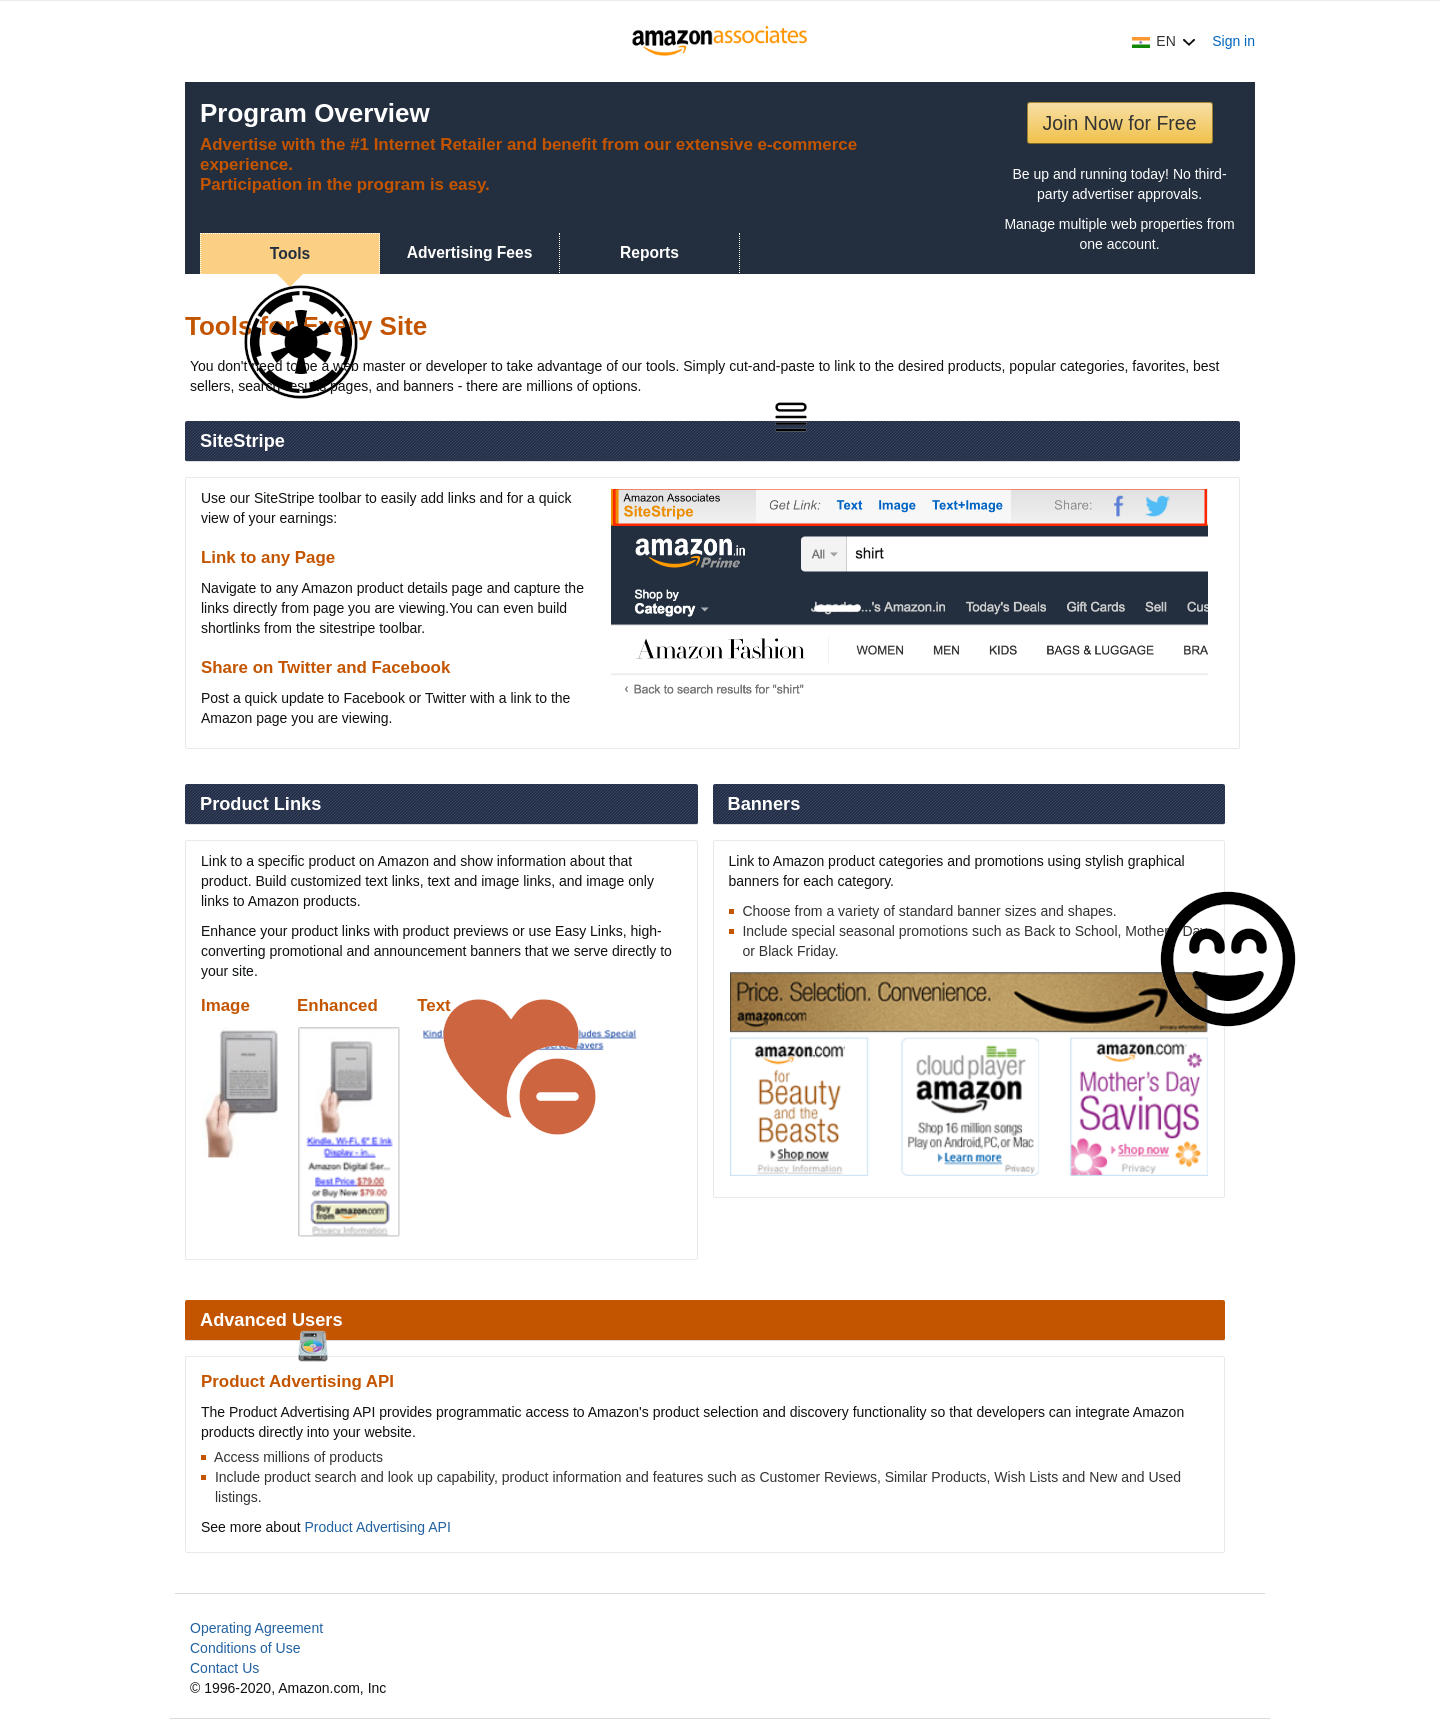 This screenshot has width=1440, height=1719. Describe the element at coordinates (301, 342) in the screenshot. I see `the Galactic Empire logo from Star Wars` at that location.